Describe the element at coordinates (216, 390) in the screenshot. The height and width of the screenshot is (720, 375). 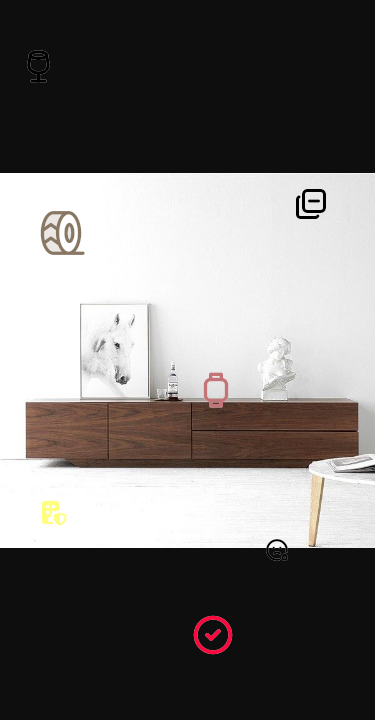
I see `access smartwatch settings` at that location.